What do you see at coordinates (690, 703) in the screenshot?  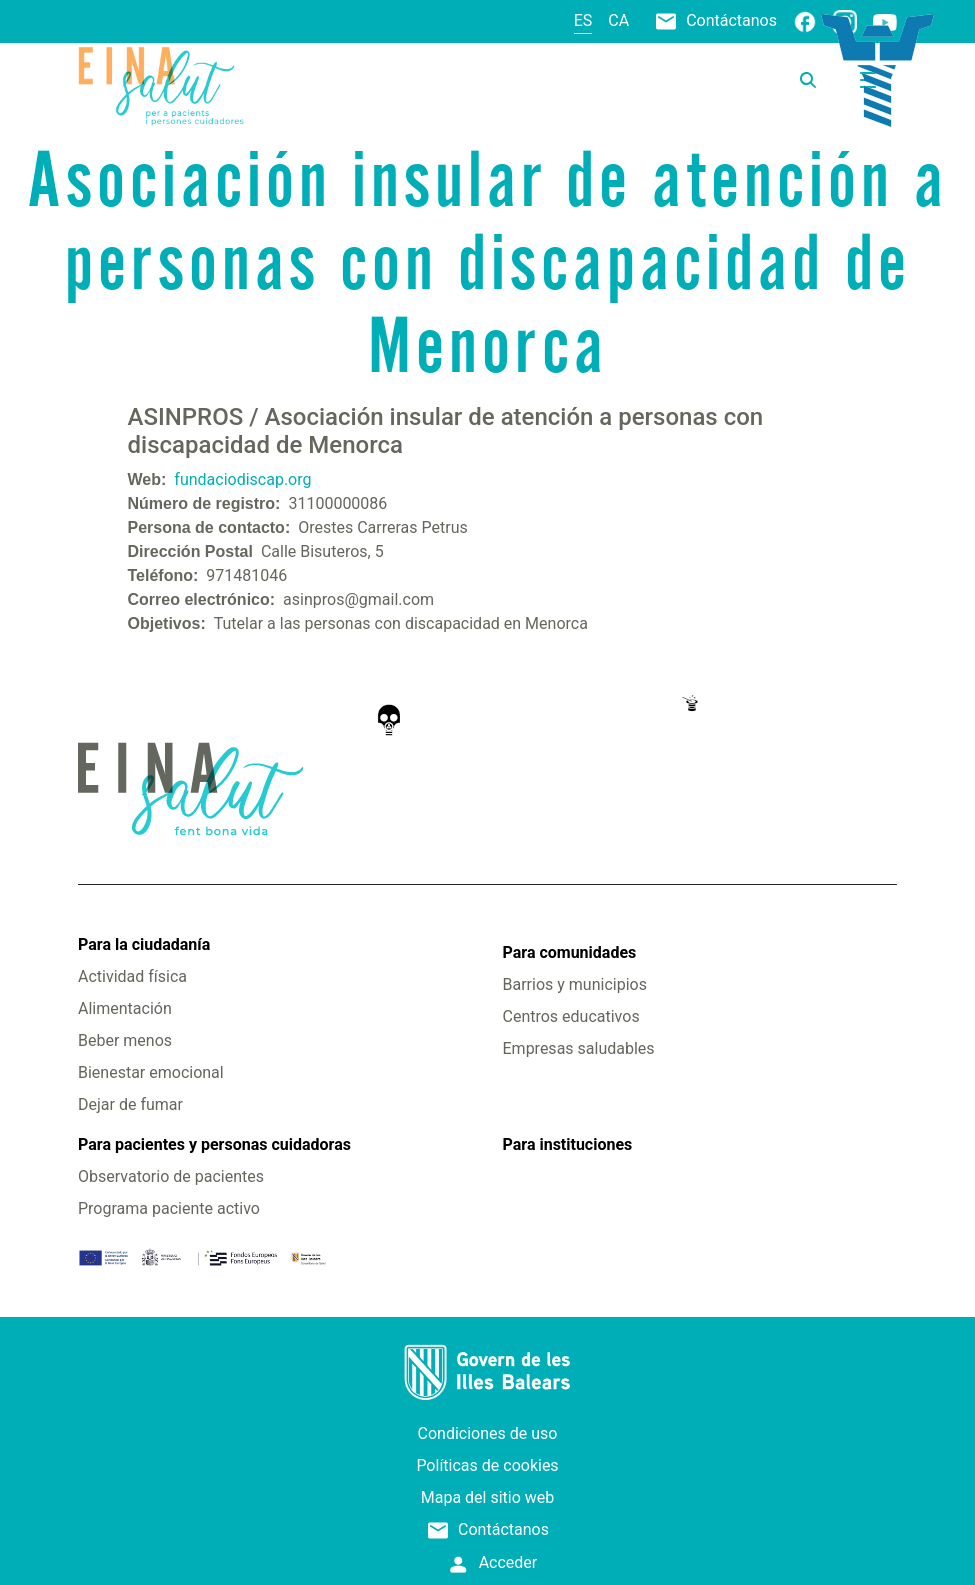 I see `access magic or special effects features` at bounding box center [690, 703].